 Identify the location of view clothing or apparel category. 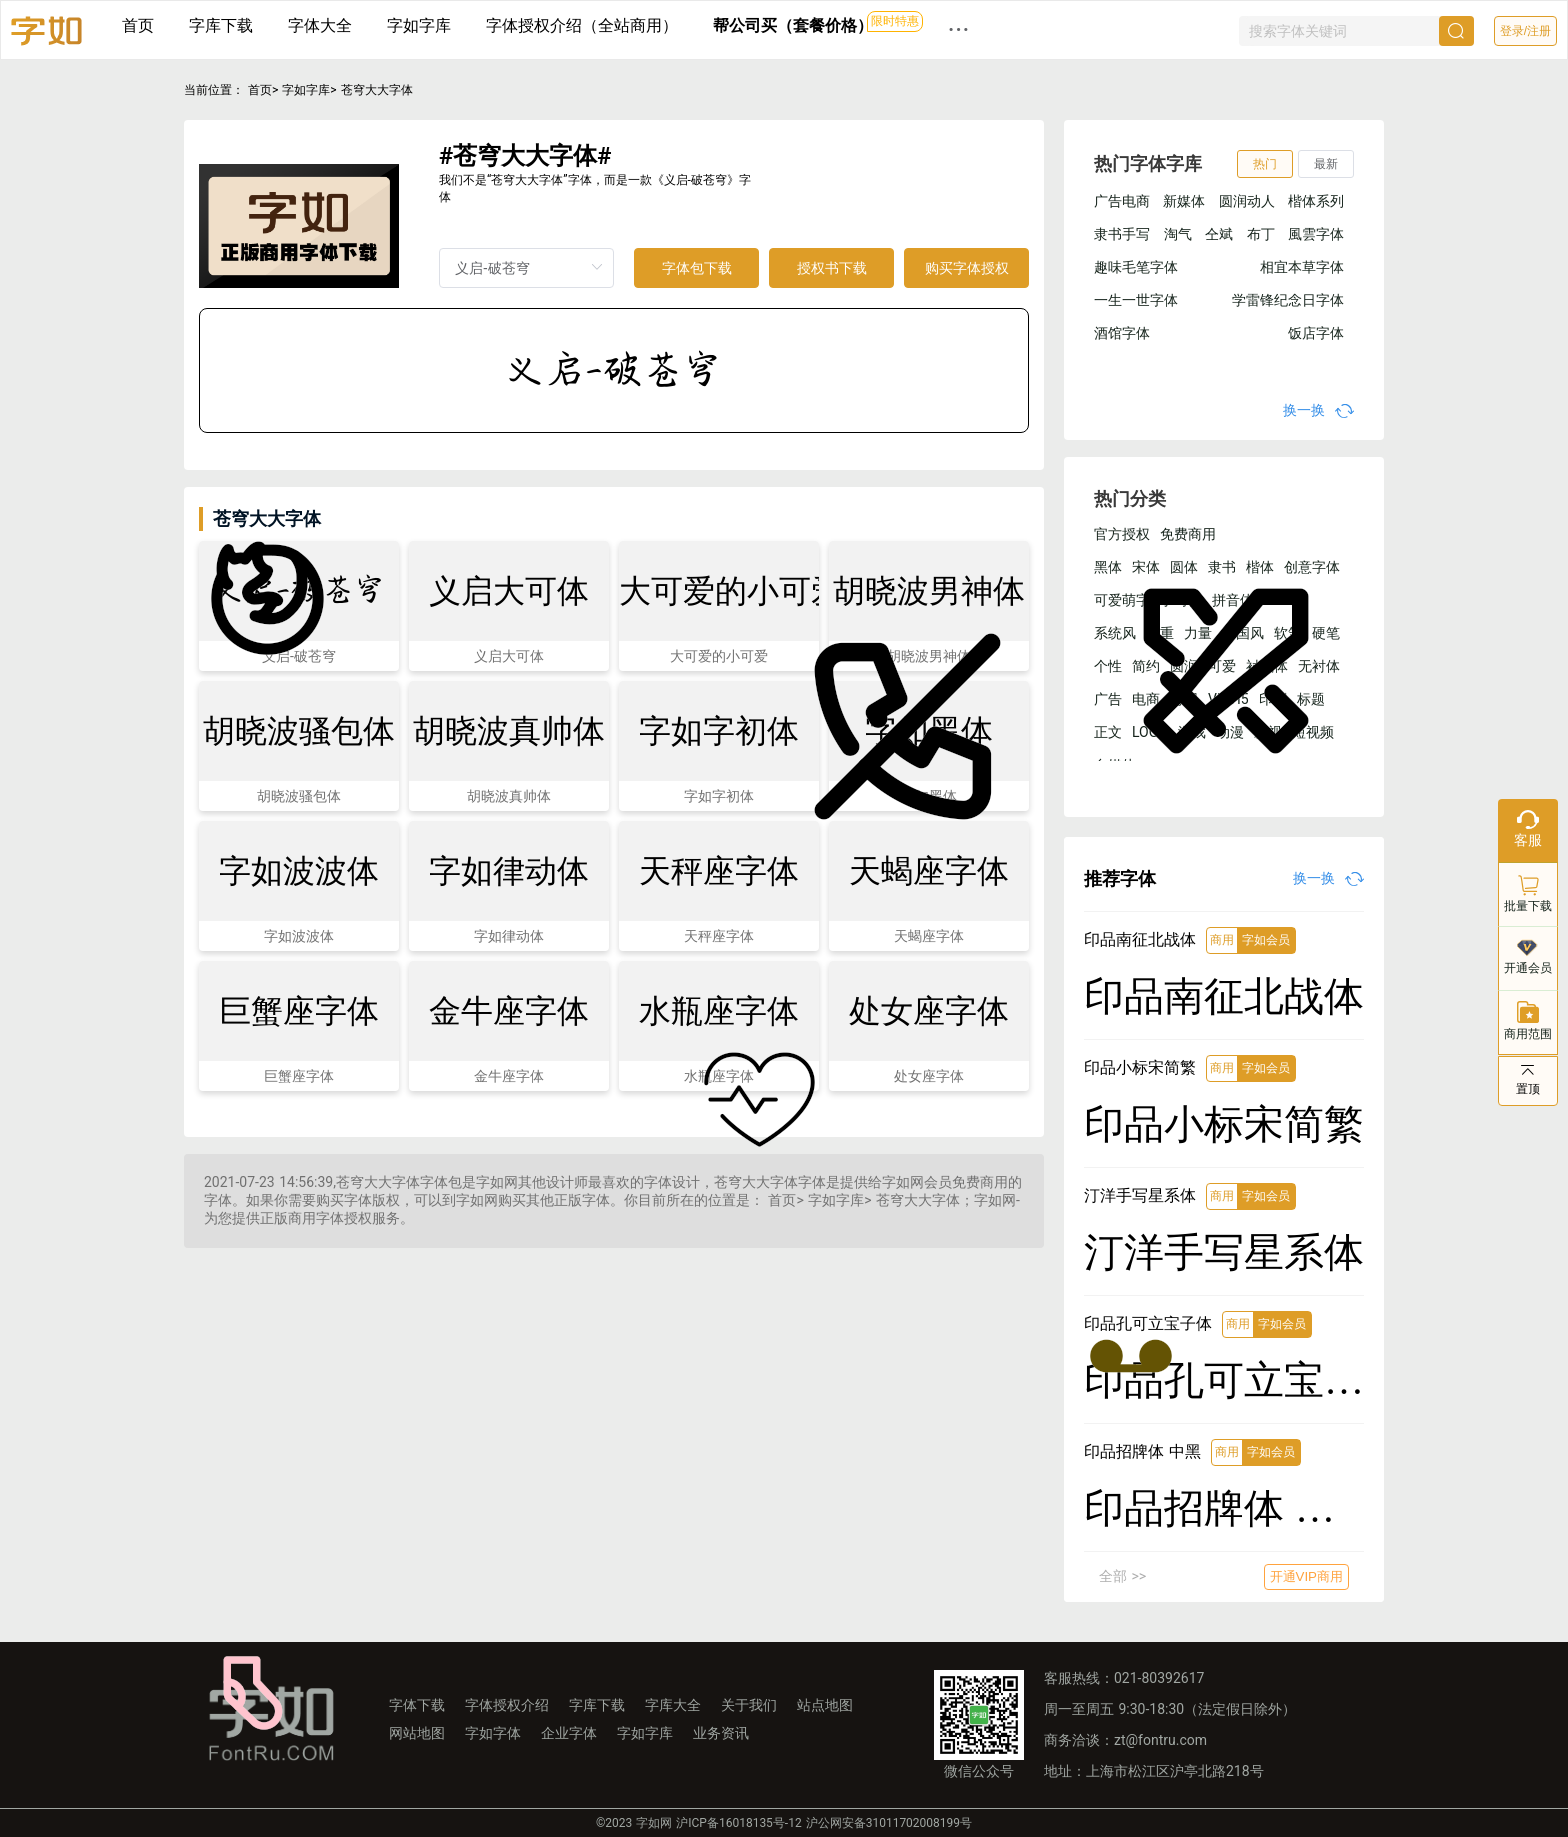
(253, 1693).